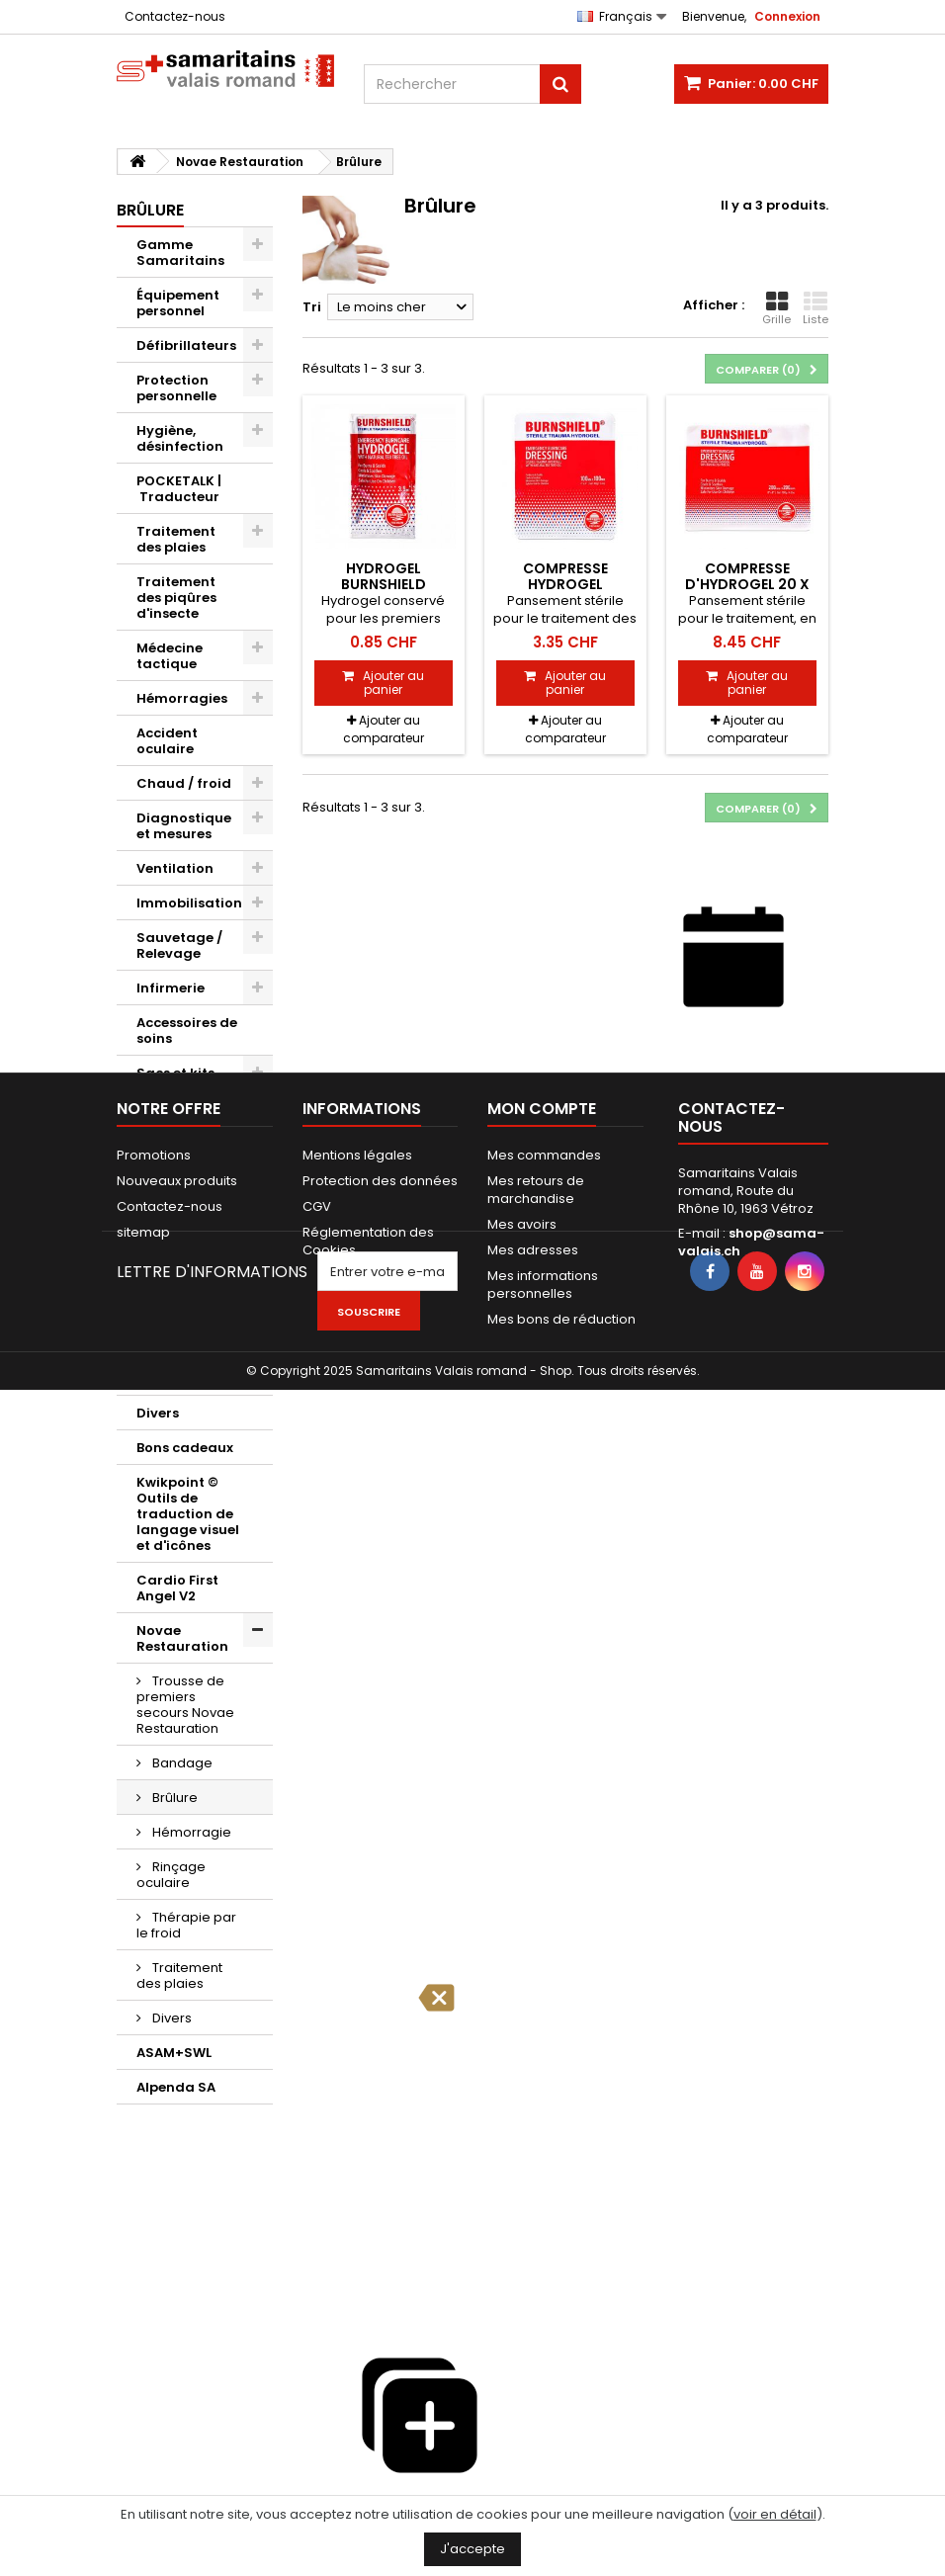  What do you see at coordinates (733, 957) in the screenshot?
I see `view calendar with no events` at bounding box center [733, 957].